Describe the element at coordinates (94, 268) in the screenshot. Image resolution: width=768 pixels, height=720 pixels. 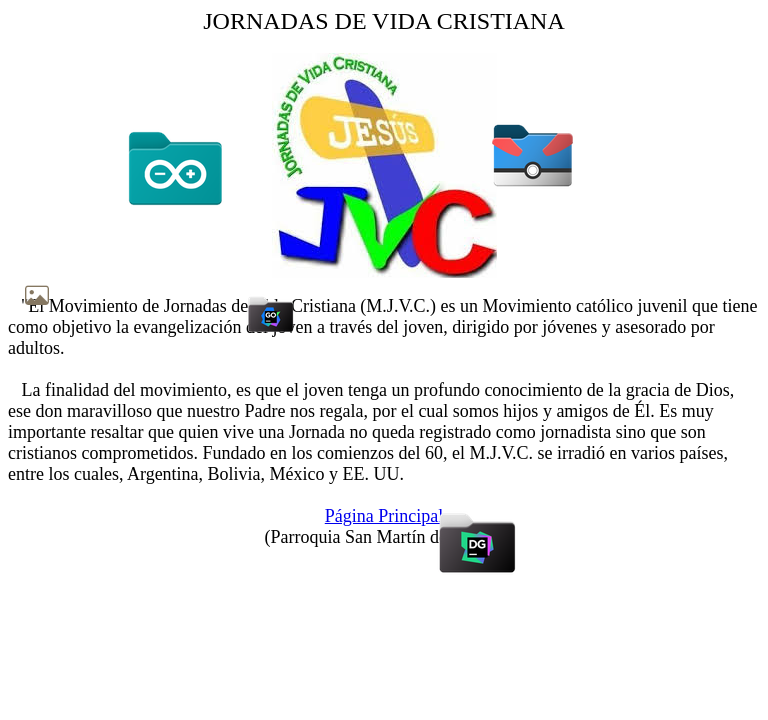
I see `bluetooth device or connection indicator` at that location.